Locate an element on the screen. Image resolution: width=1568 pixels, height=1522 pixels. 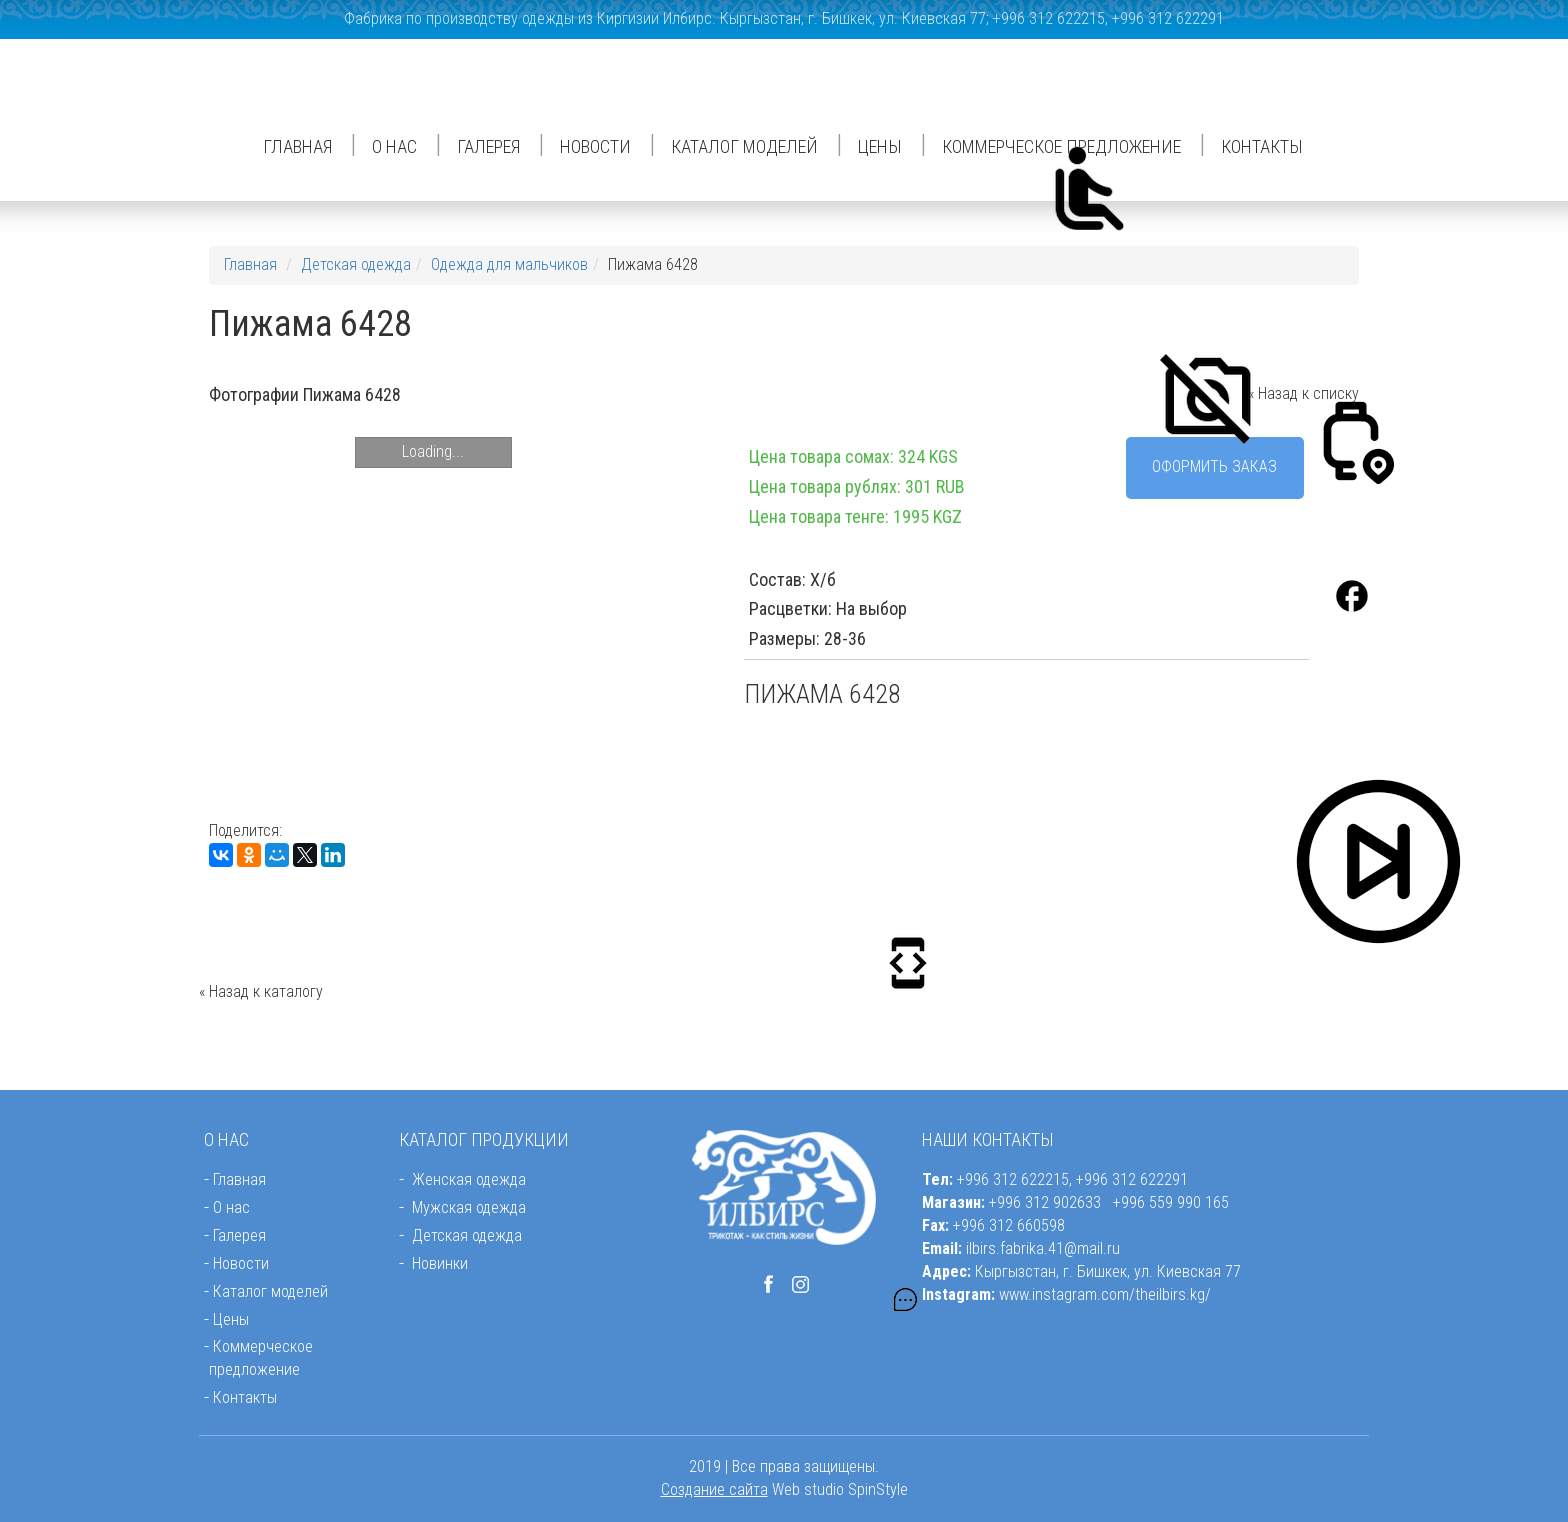
indicates seat recline is available is located at coordinates (1090, 190).